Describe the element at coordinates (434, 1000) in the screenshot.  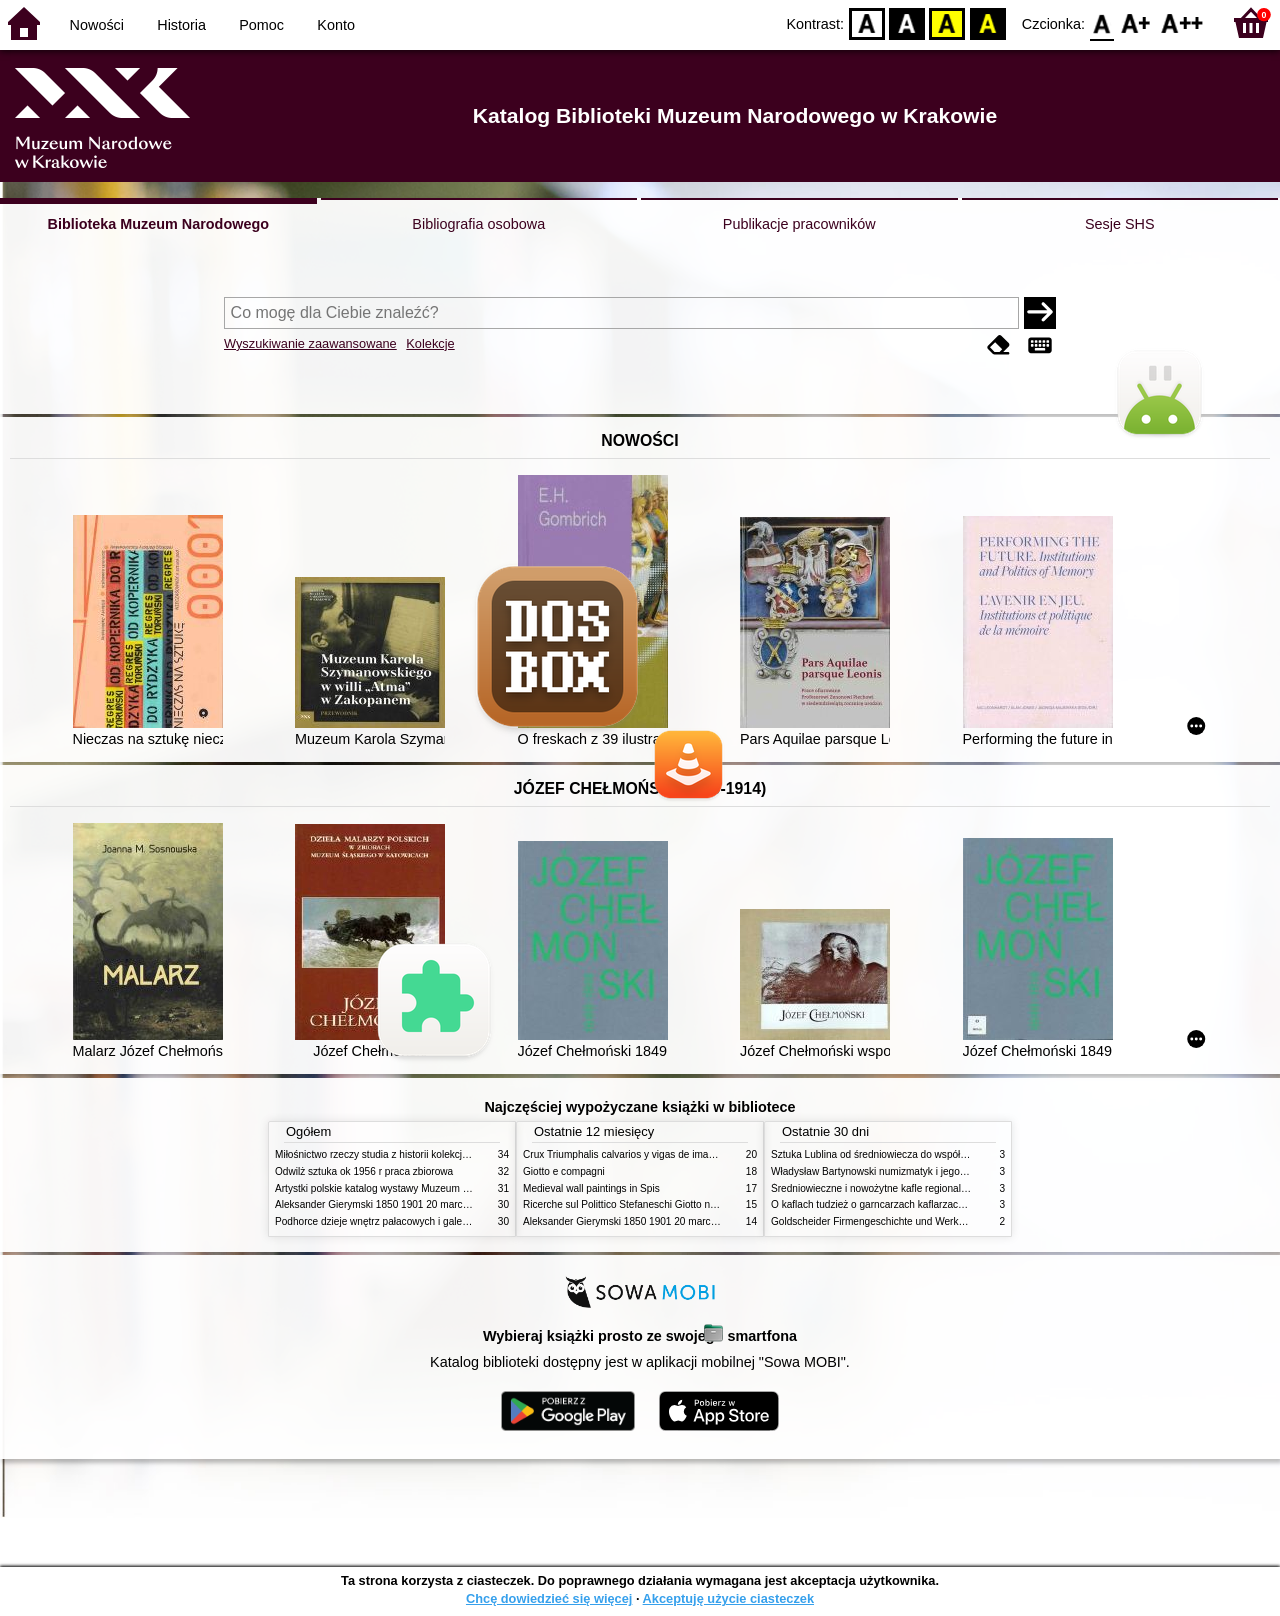
I see `open palapeli puzzle game` at that location.